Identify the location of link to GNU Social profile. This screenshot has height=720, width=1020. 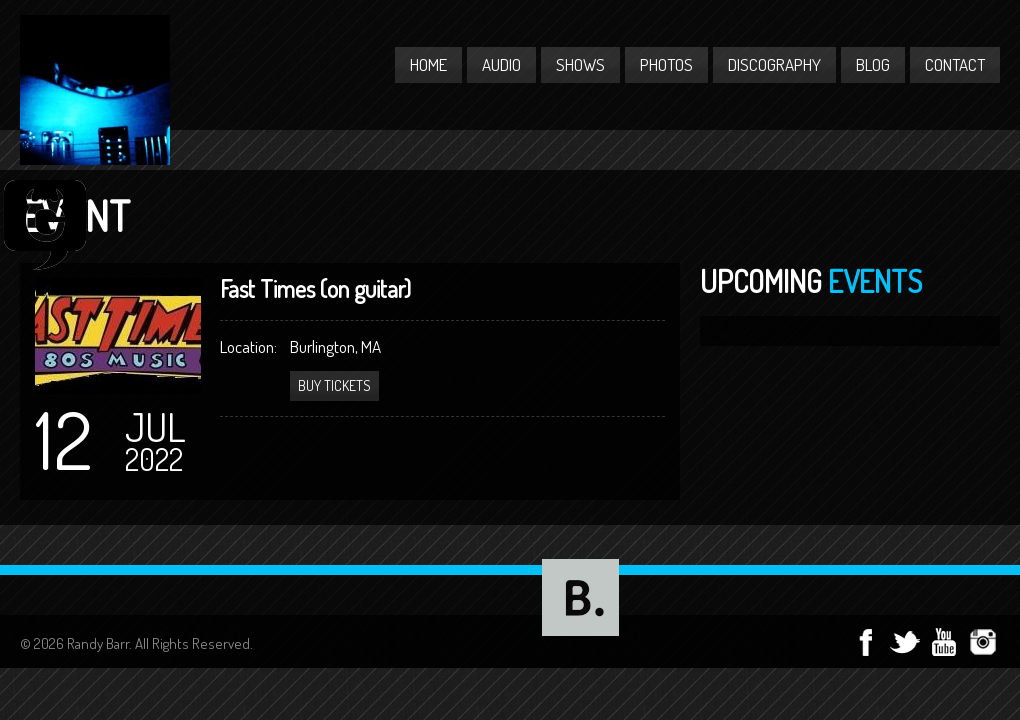
(45, 225).